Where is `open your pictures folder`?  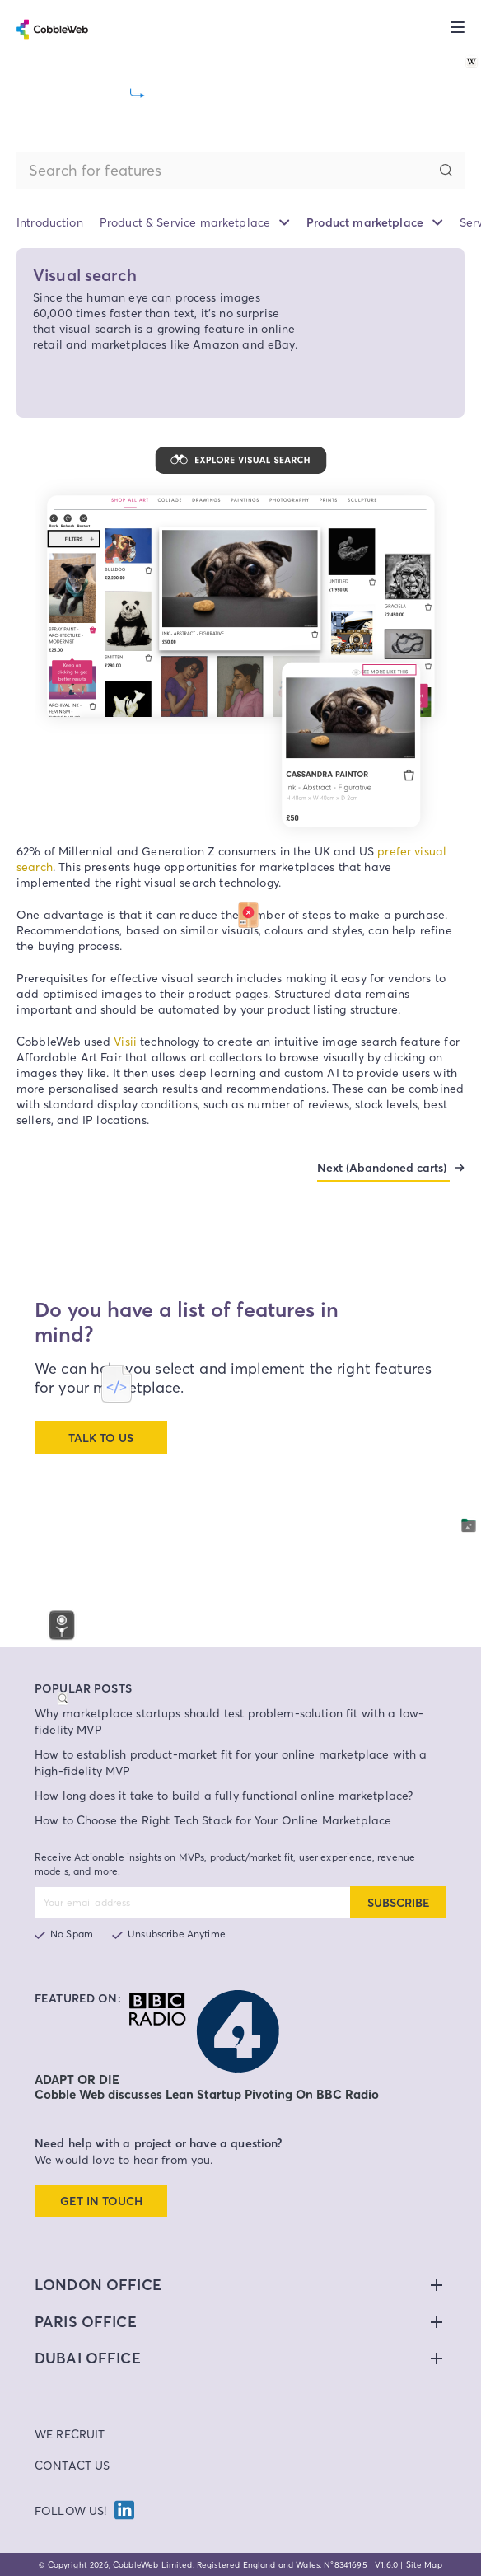
open your pictures folder is located at coordinates (469, 1525).